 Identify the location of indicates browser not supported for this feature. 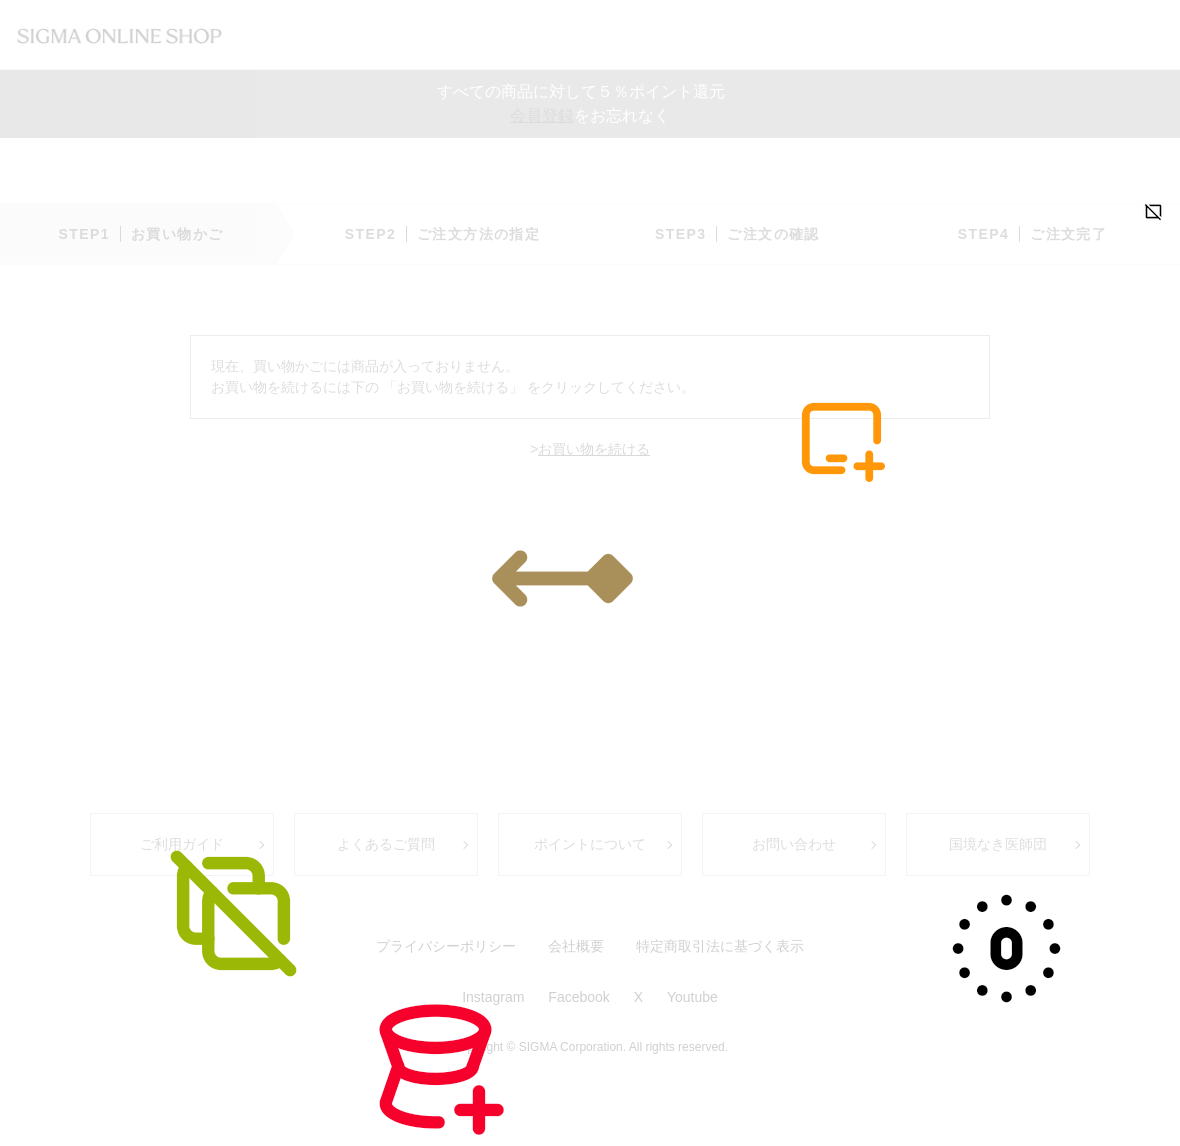
(1153, 211).